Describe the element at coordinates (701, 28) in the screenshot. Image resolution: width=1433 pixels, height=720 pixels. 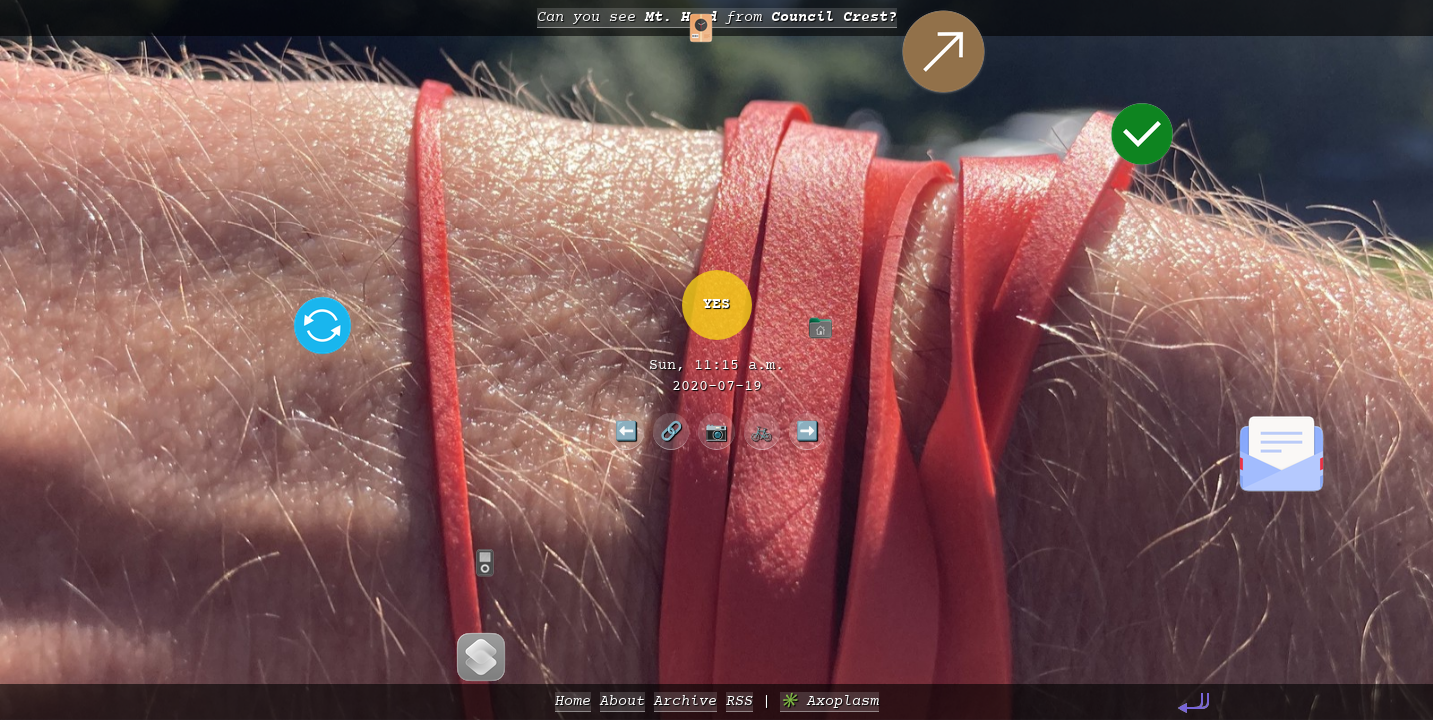
I see `package manager is processing or waiting` at that location.